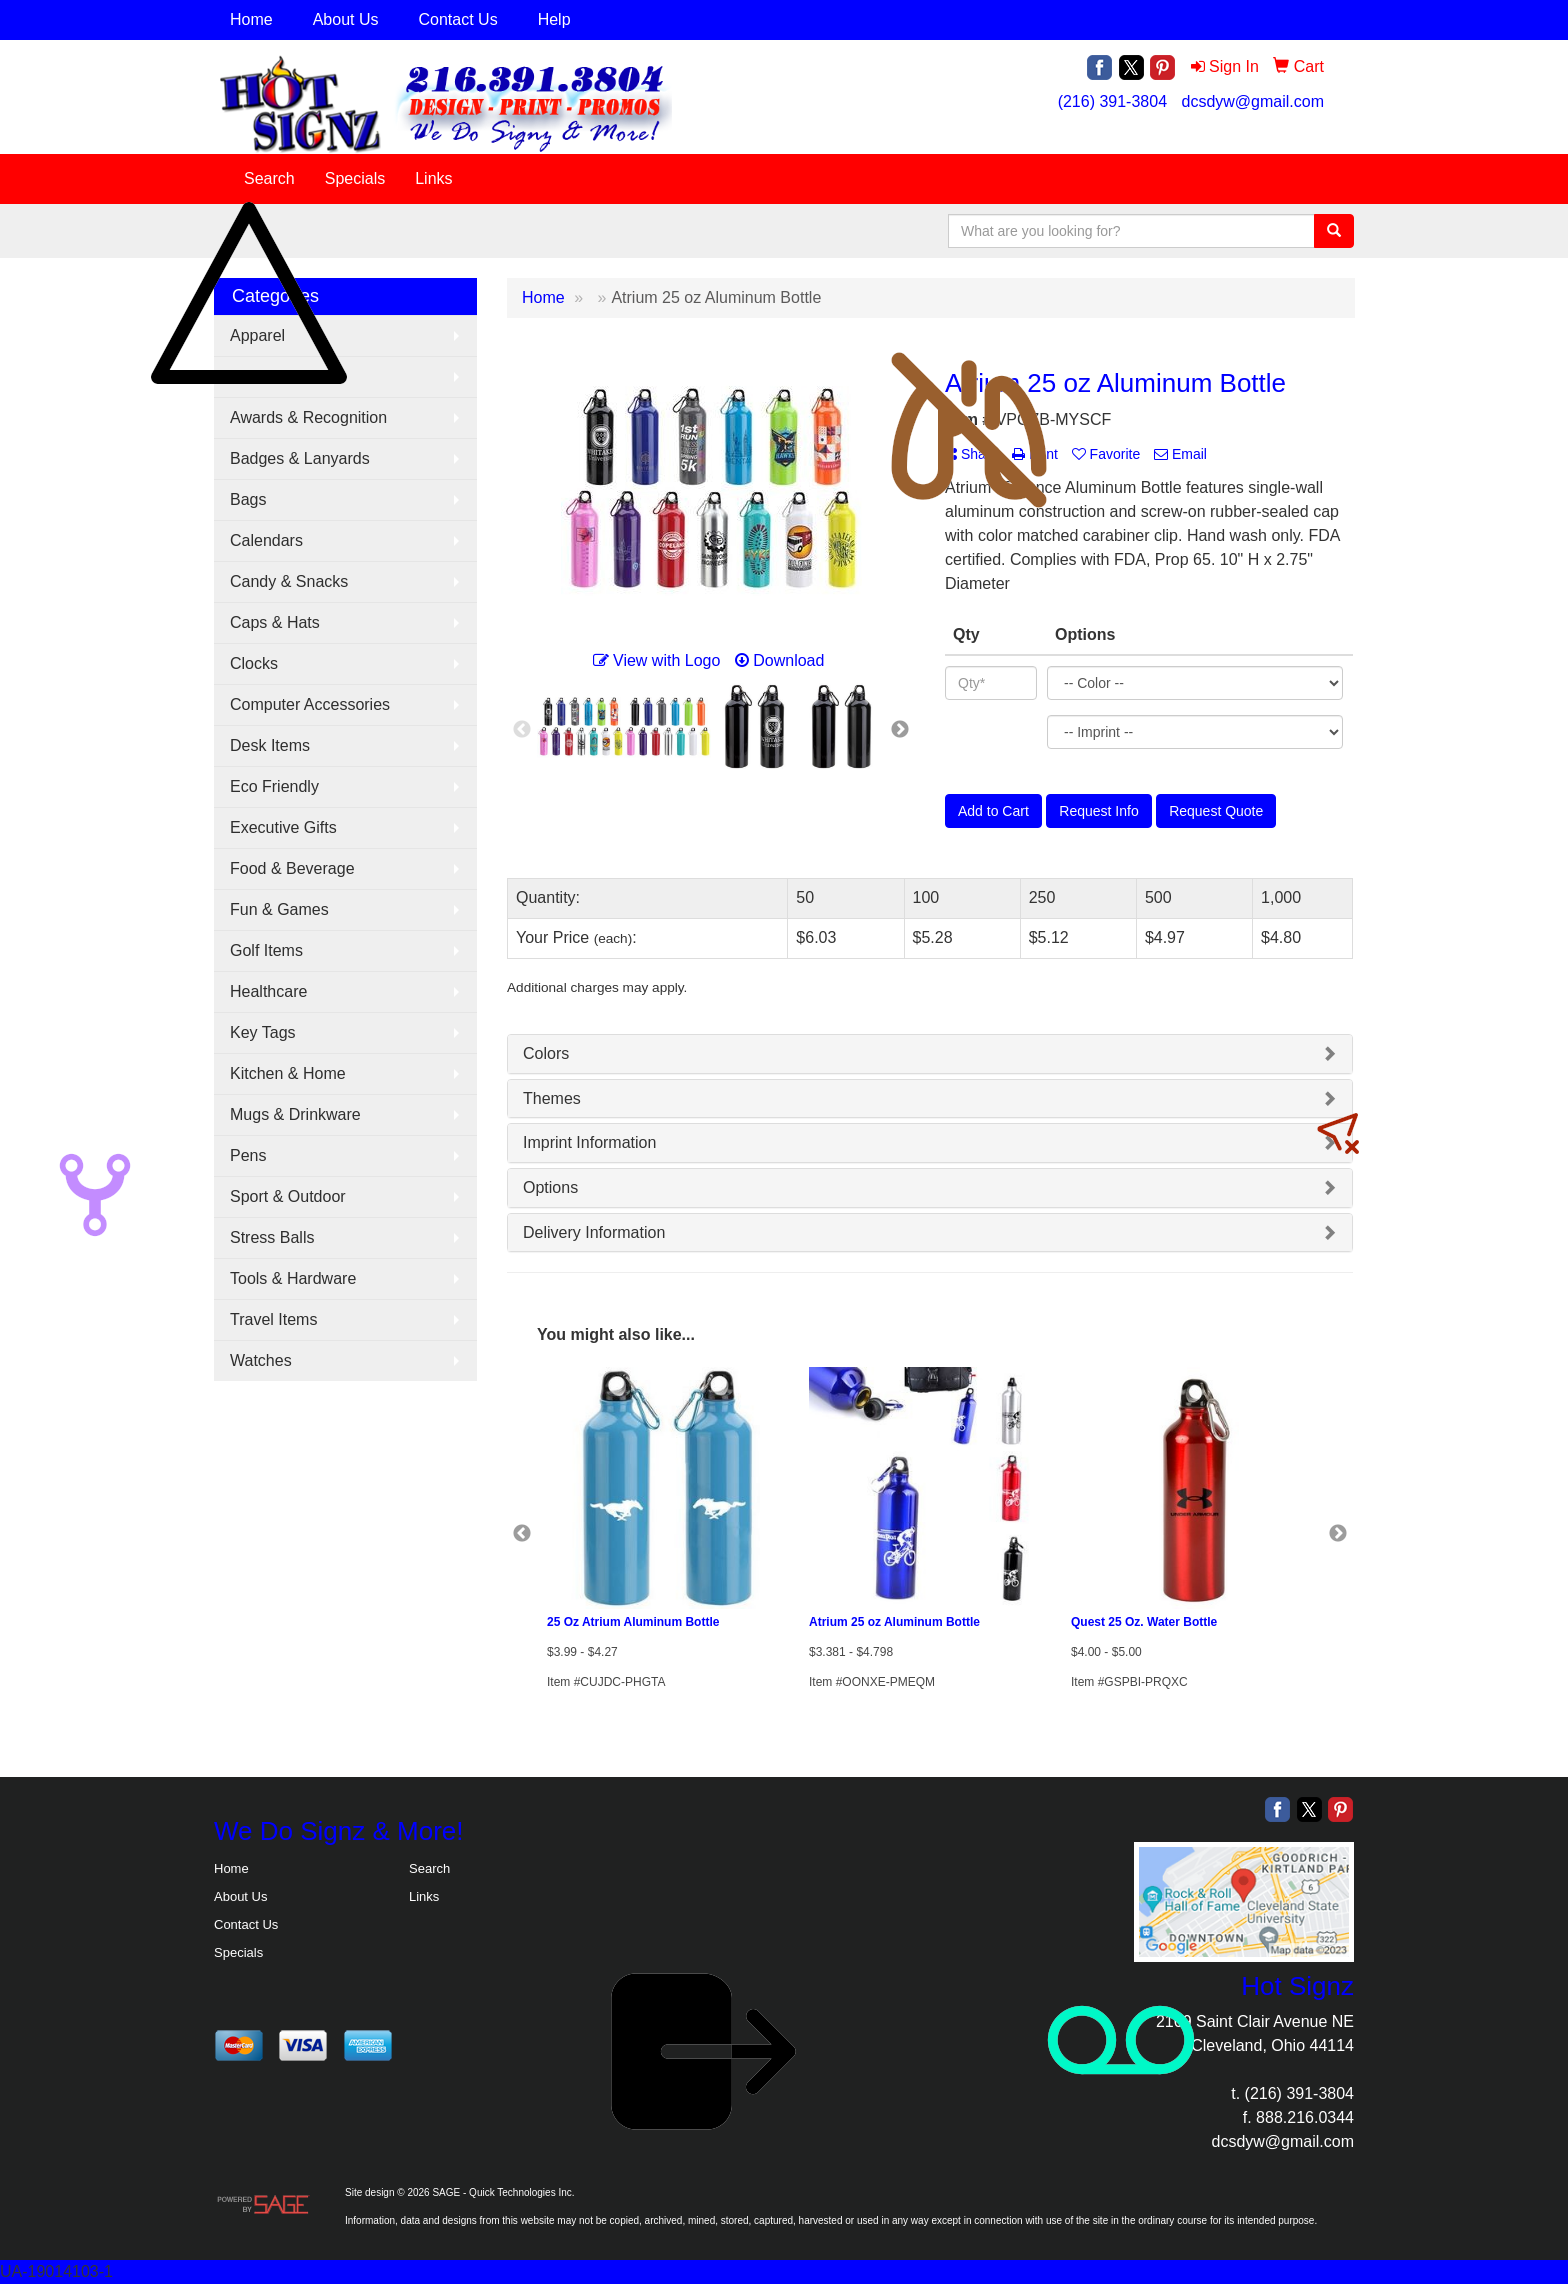 This screenshot has height=2284, width=1568. I want to click on log out of your account, so click(703, 2051).